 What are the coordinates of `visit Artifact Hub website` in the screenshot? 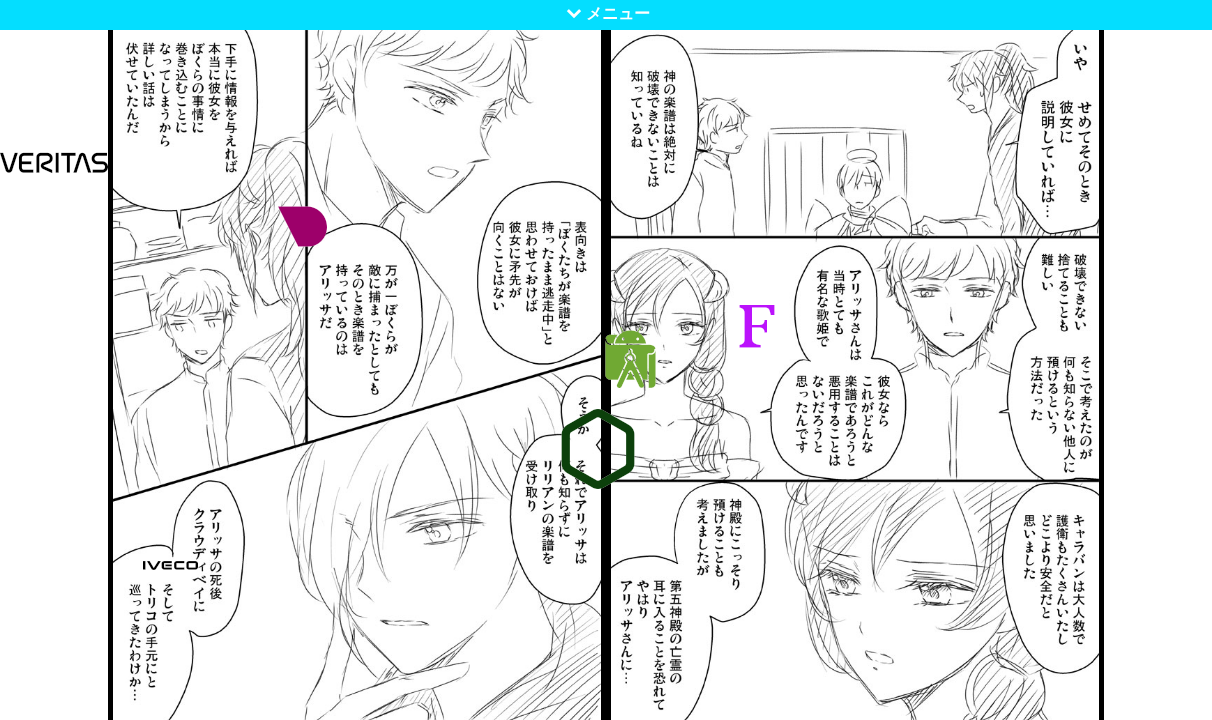 It's located at (598, 449).